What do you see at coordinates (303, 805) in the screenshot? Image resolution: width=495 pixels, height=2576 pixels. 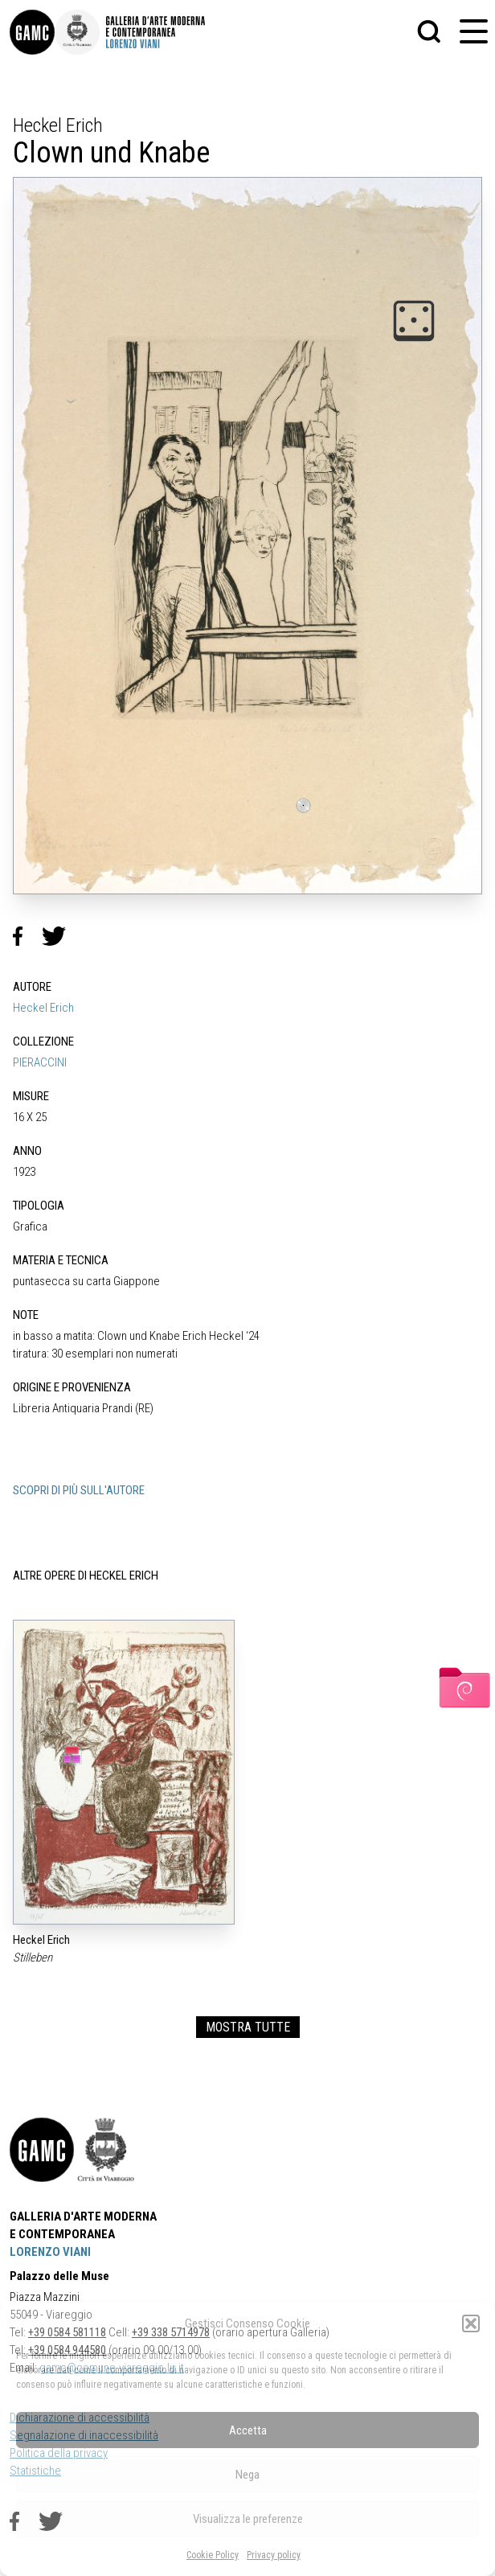 I see `access DVD drive or optical disc` at bounding box center [303, 805].